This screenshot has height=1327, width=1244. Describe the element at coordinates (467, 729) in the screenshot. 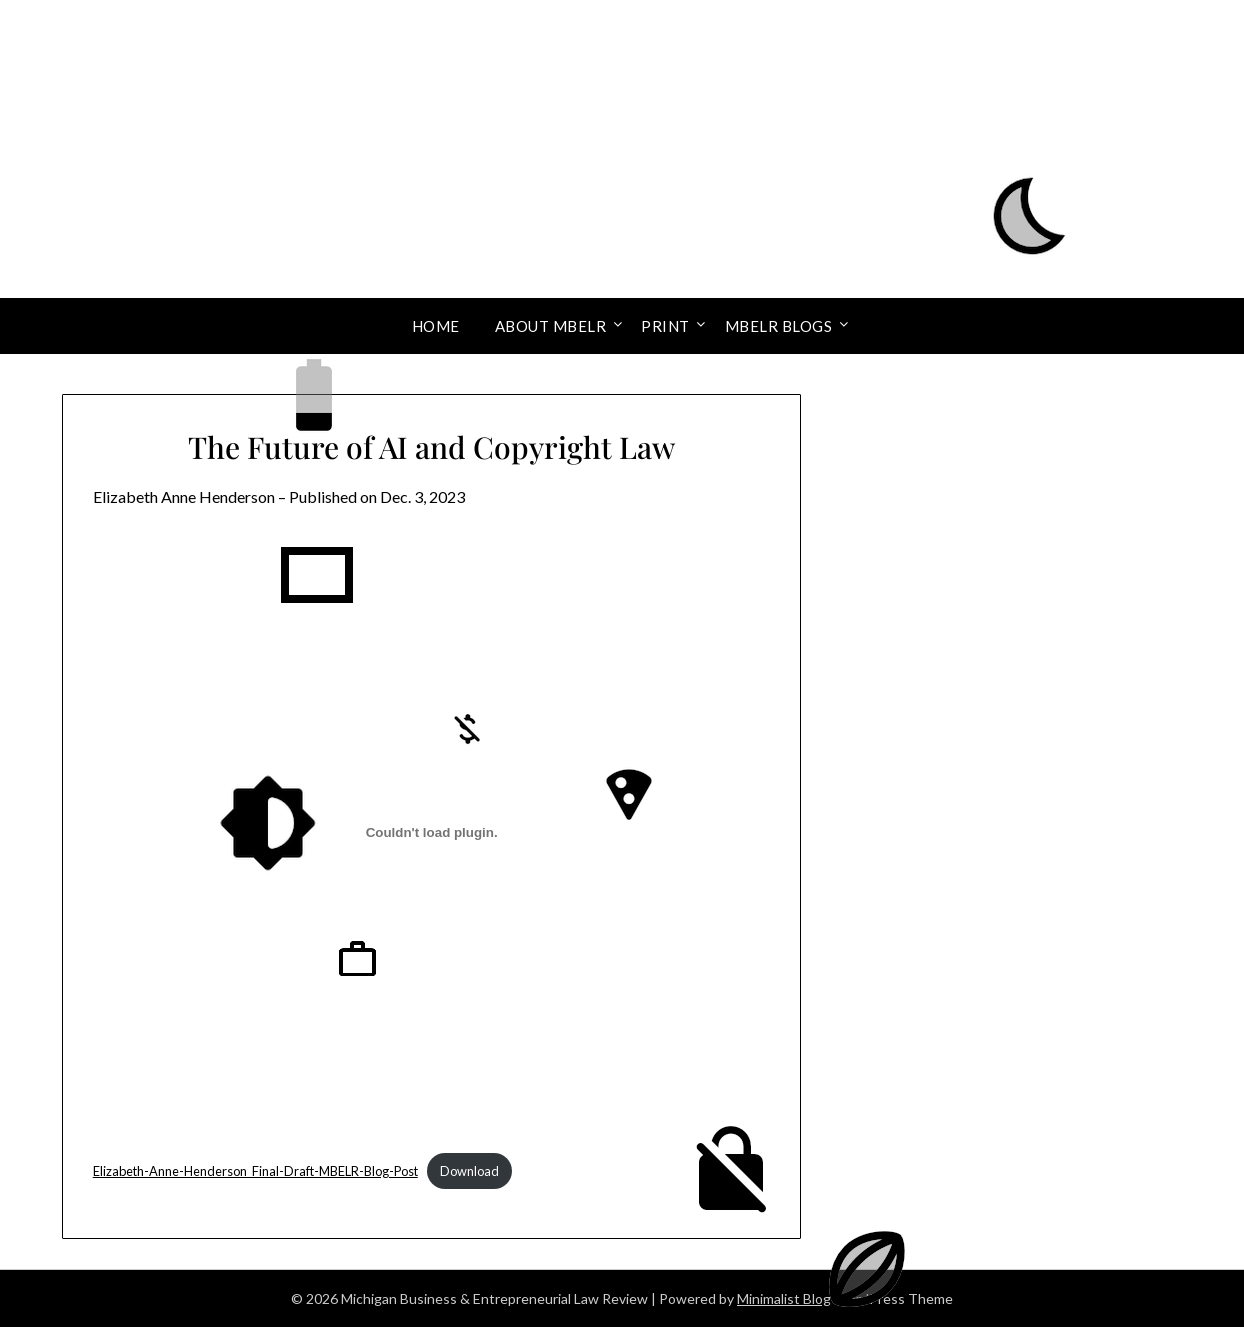

I see `indicates no cost or free item` at that location.